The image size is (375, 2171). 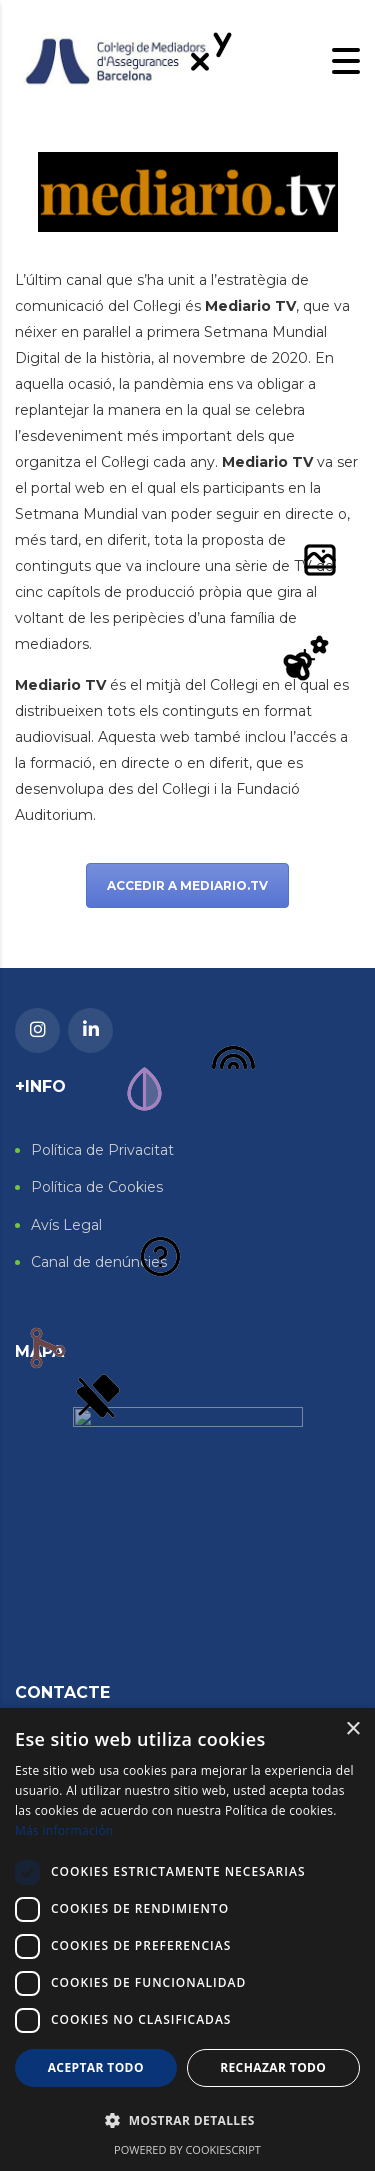 I want to click on indicates pride or LGBTQ+ related content, so click(x=233, y=1057).